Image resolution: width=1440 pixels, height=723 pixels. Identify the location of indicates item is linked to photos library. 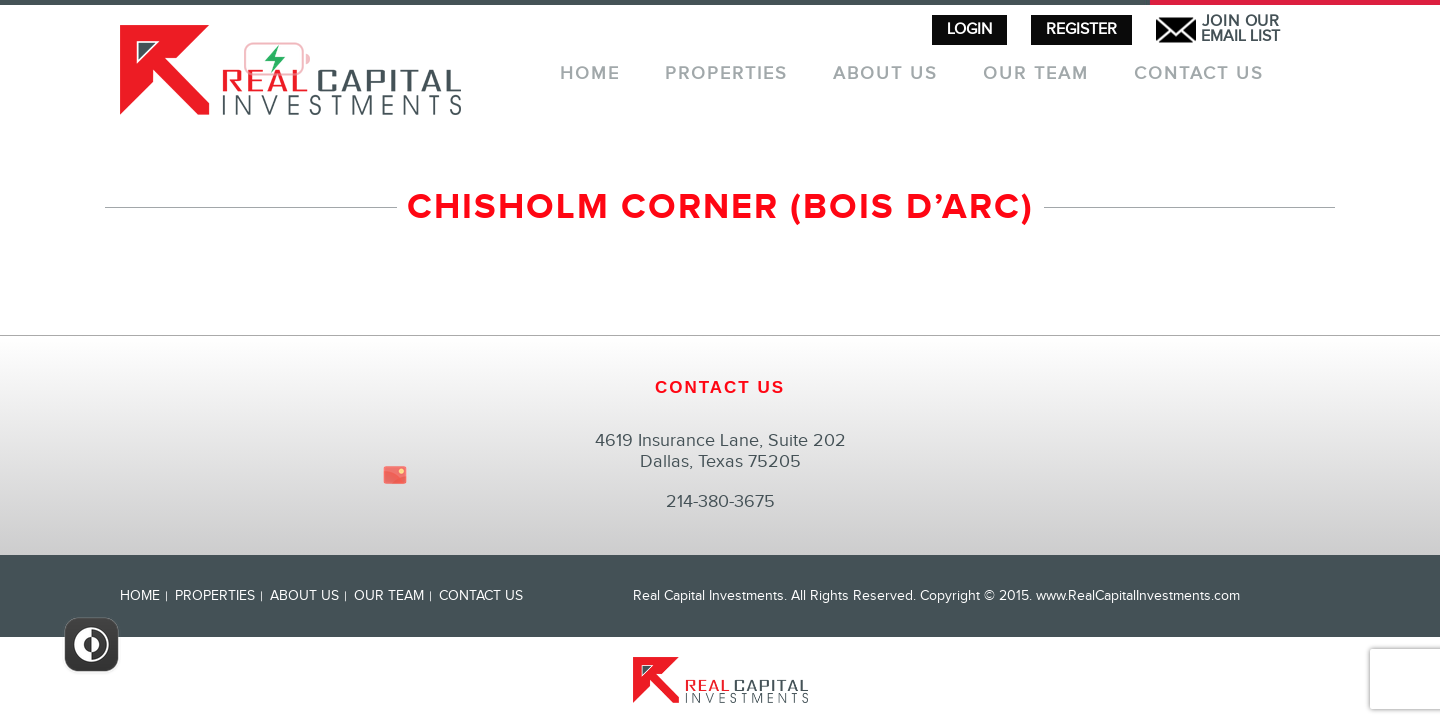
(395, 475).